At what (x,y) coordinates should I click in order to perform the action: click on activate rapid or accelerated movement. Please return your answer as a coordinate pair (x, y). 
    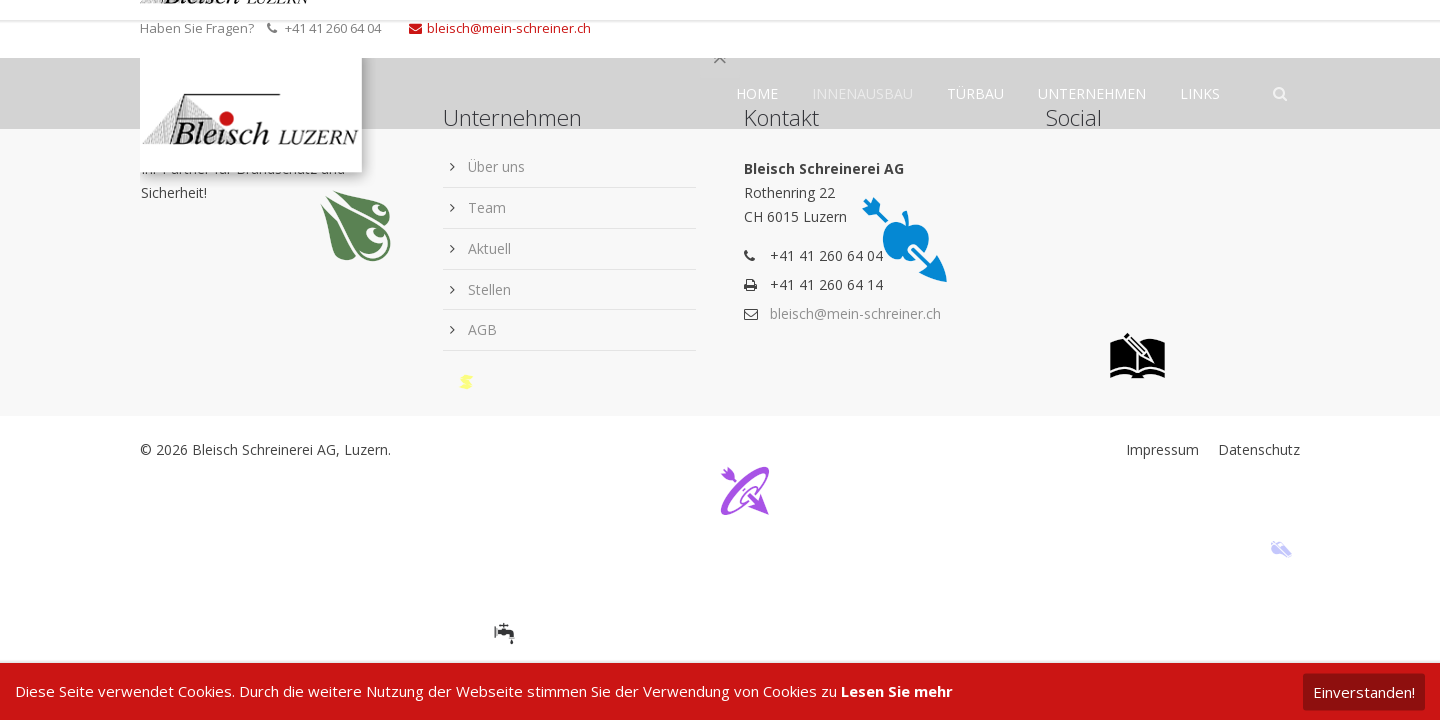
    Looking at the image, I should click on (745, 491).